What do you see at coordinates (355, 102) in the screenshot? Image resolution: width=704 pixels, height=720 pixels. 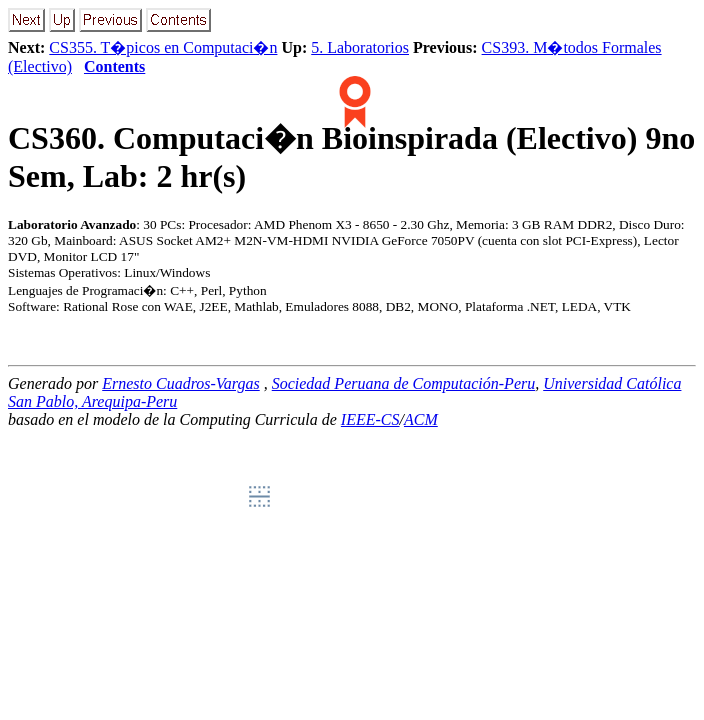 I see `view achievements or awards` at bounding box center [355, 102].